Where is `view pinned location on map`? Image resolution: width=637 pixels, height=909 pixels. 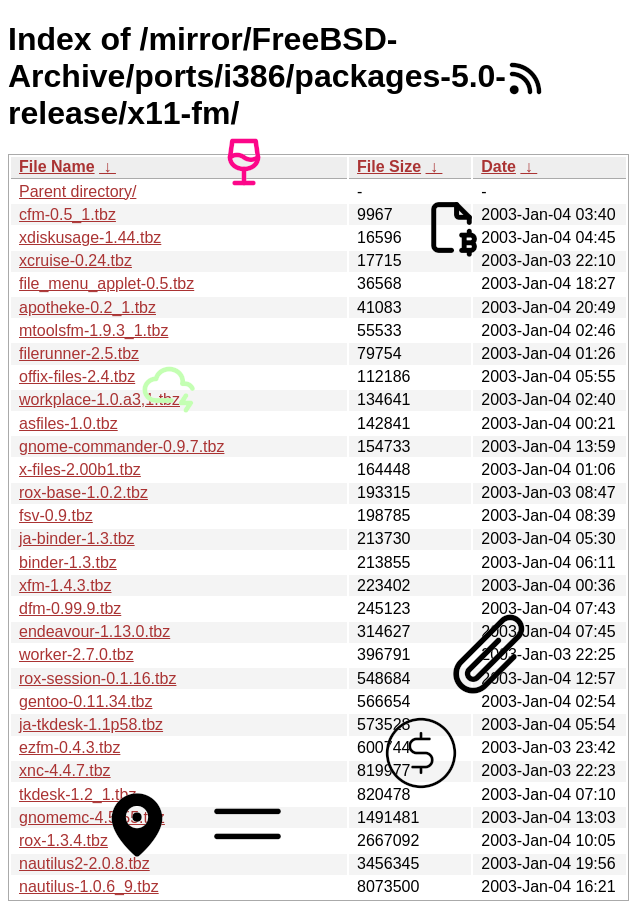 view pinned location on map is located at coordinates (137, 825).